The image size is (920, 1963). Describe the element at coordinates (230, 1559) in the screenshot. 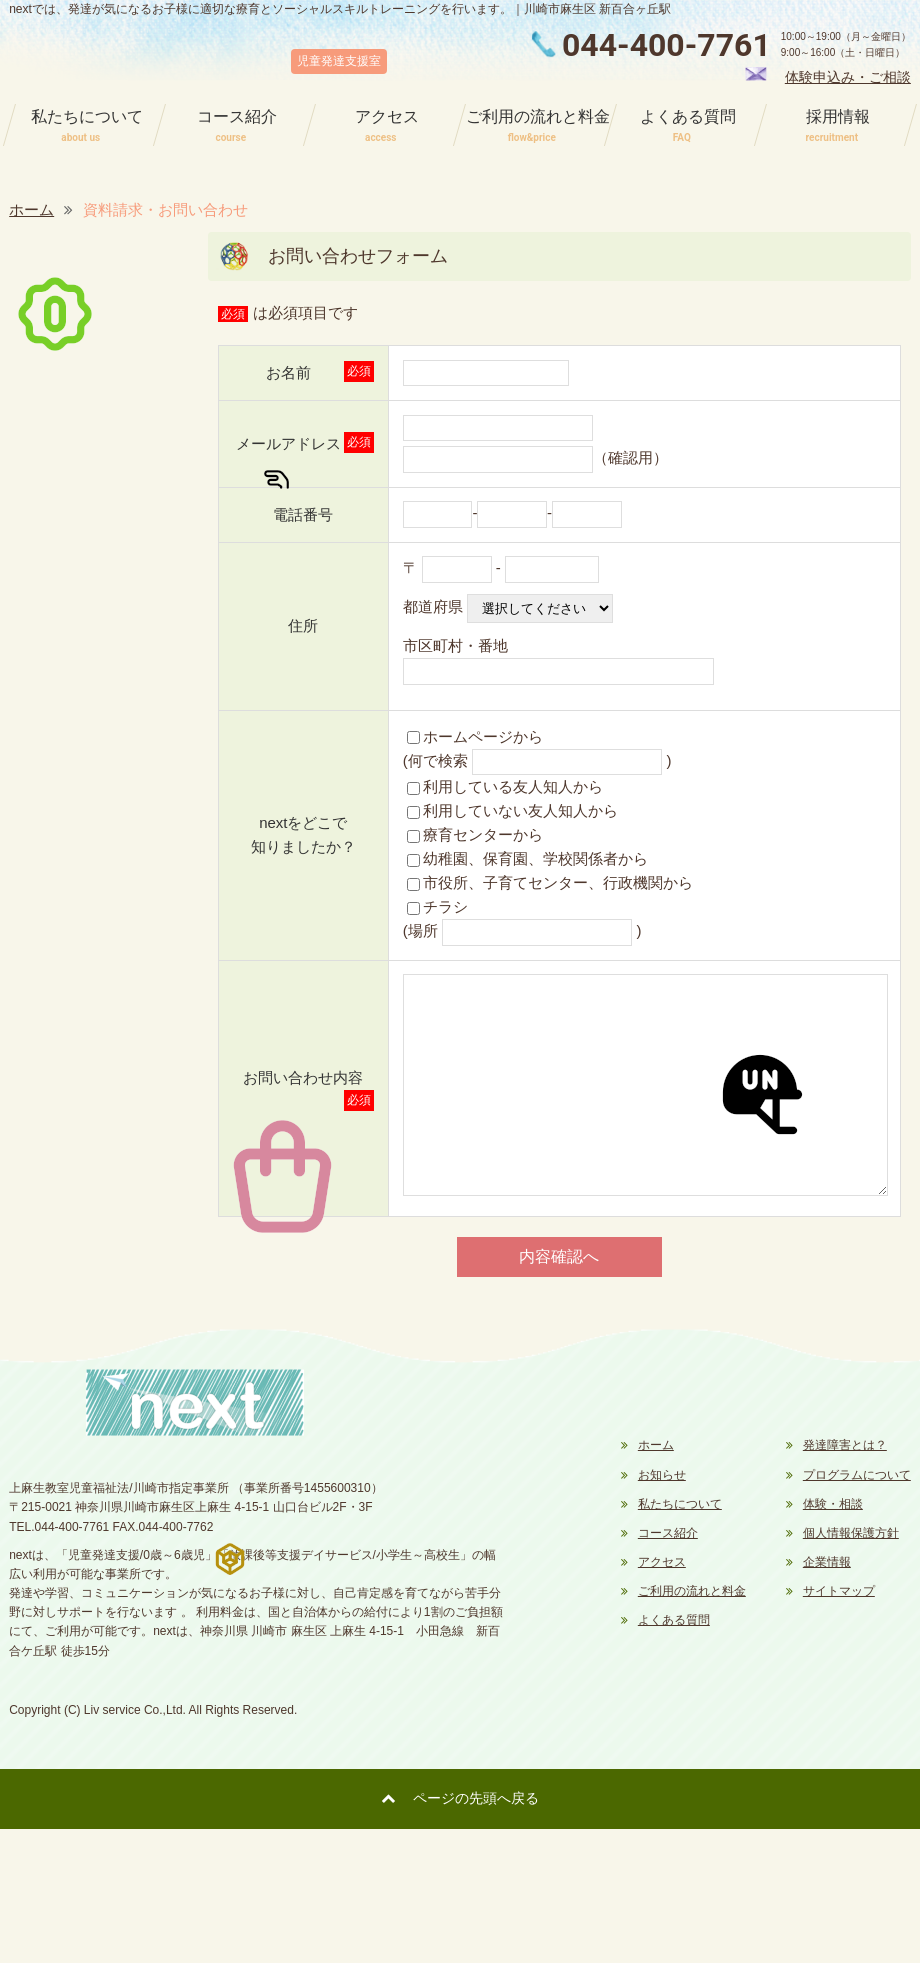

I see `view 3d model or object` at that location.